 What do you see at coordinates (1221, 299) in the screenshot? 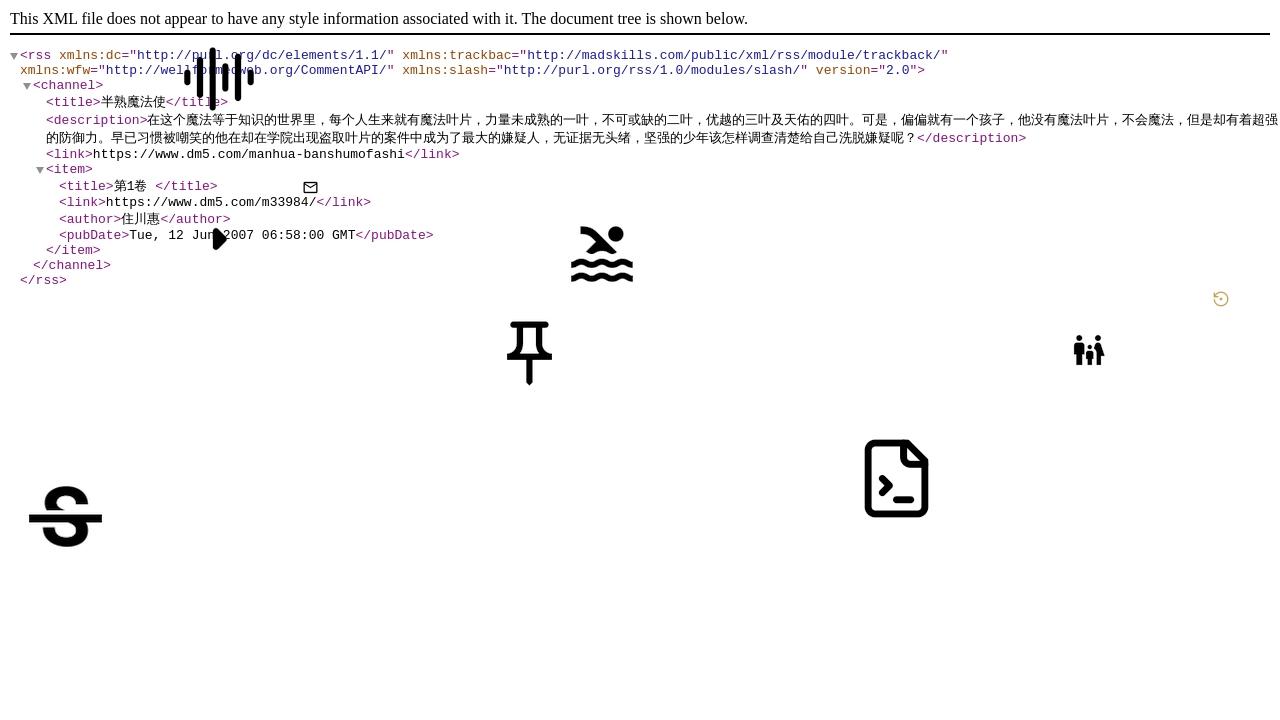
I see `restore to a previous state` at bounding box center [1221, 299].